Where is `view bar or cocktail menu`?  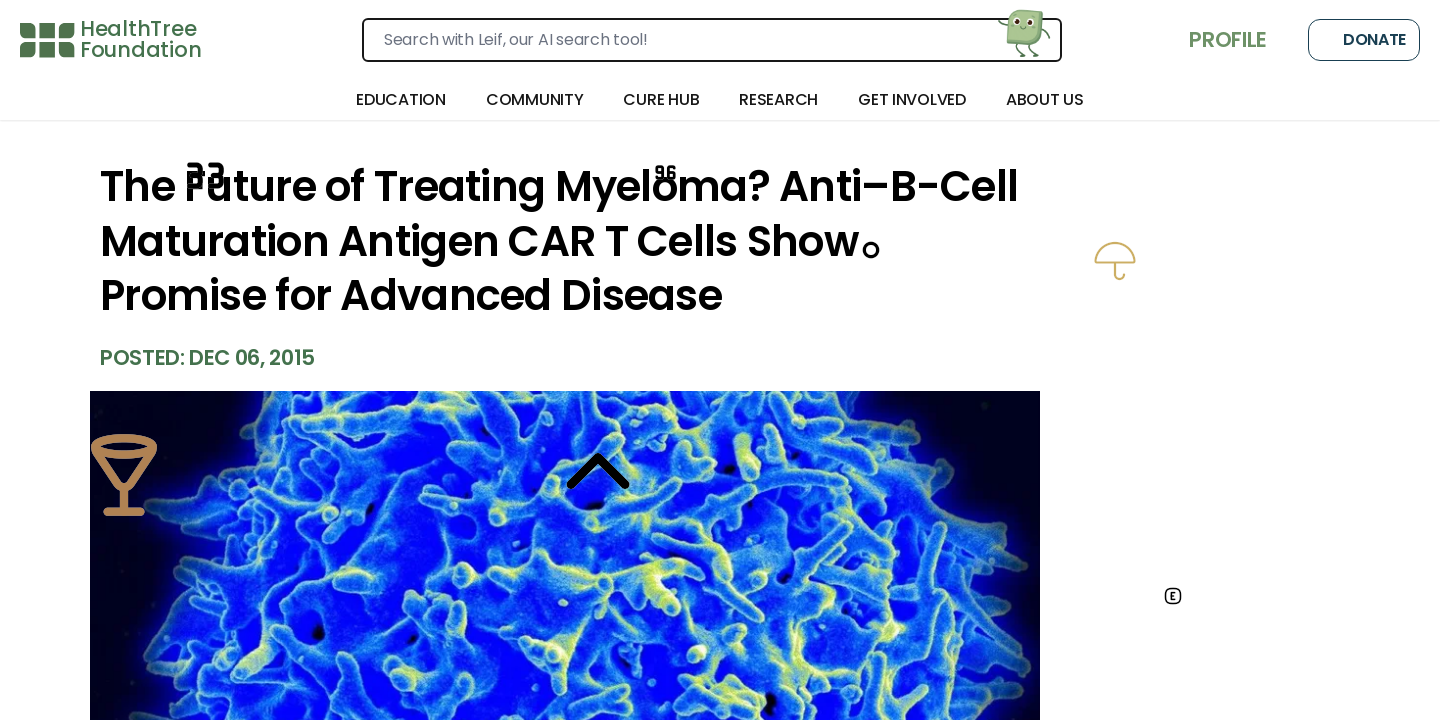 view bar or cocktail menu is located at coordinates (124, 475).